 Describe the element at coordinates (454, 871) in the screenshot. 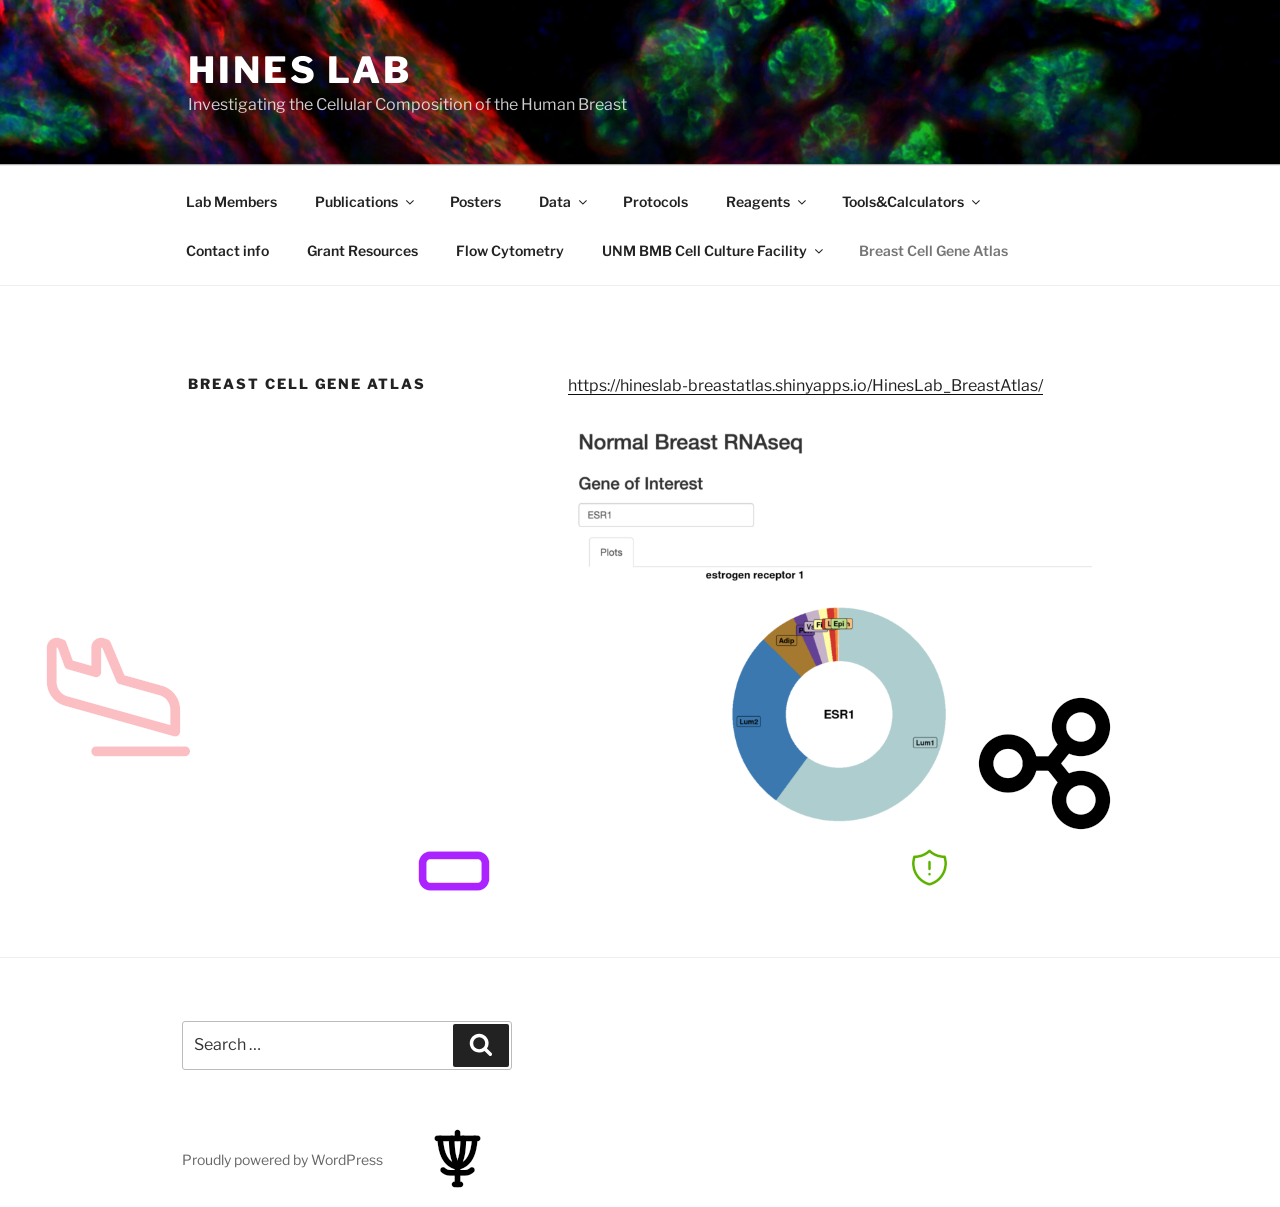

I see `crop image to 16:9 aspect ratio` at that location.